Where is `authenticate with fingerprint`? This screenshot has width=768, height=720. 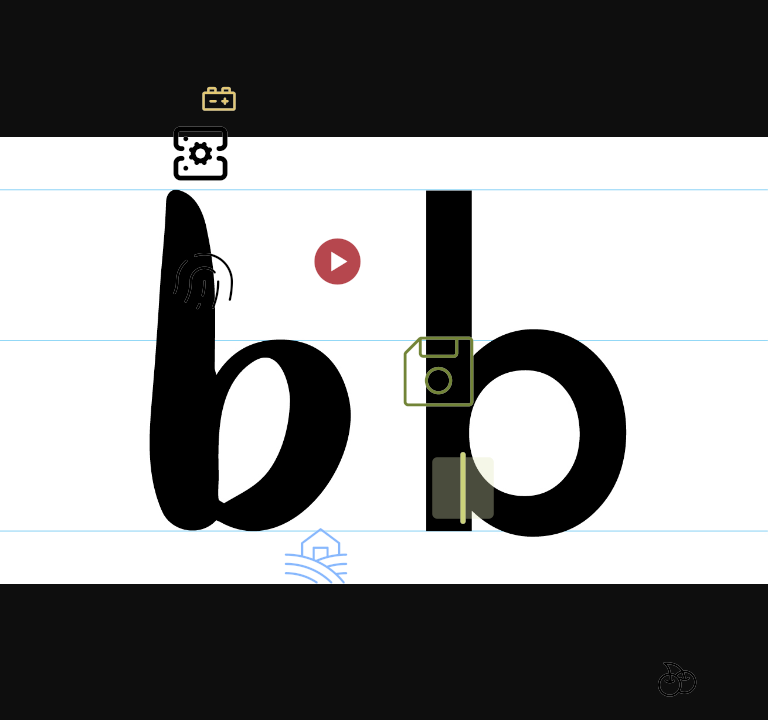
authenticate with fingerprint is located at coordinates (204, 281).